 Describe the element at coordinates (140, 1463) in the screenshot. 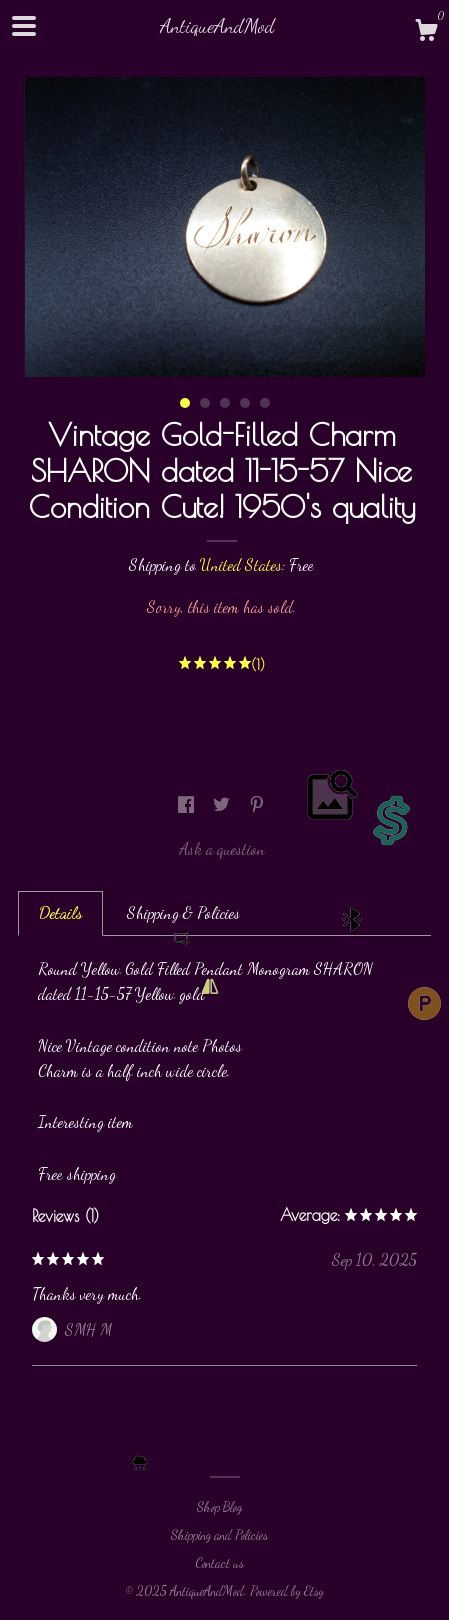

I see `indicates rainy weather conditions` at that location.